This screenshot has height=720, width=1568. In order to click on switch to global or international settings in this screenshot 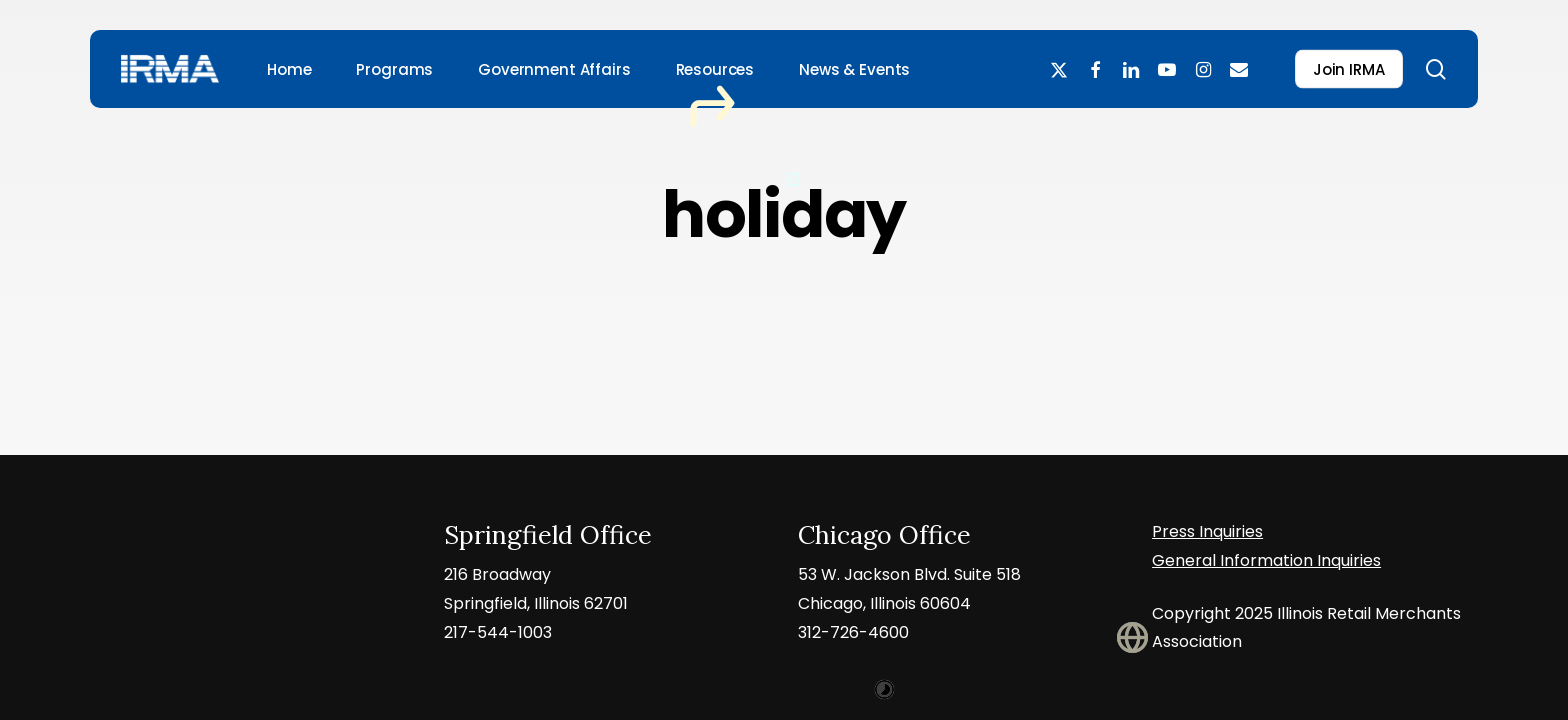, I will do `click(1132, 637)`.